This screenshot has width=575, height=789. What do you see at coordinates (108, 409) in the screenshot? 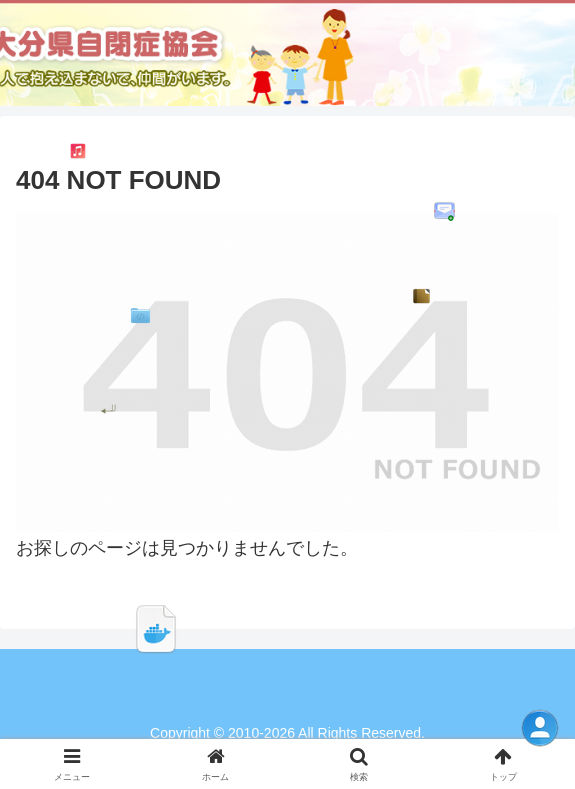
I see `reply to all recipients of an email` at bounding box center [108, 409].